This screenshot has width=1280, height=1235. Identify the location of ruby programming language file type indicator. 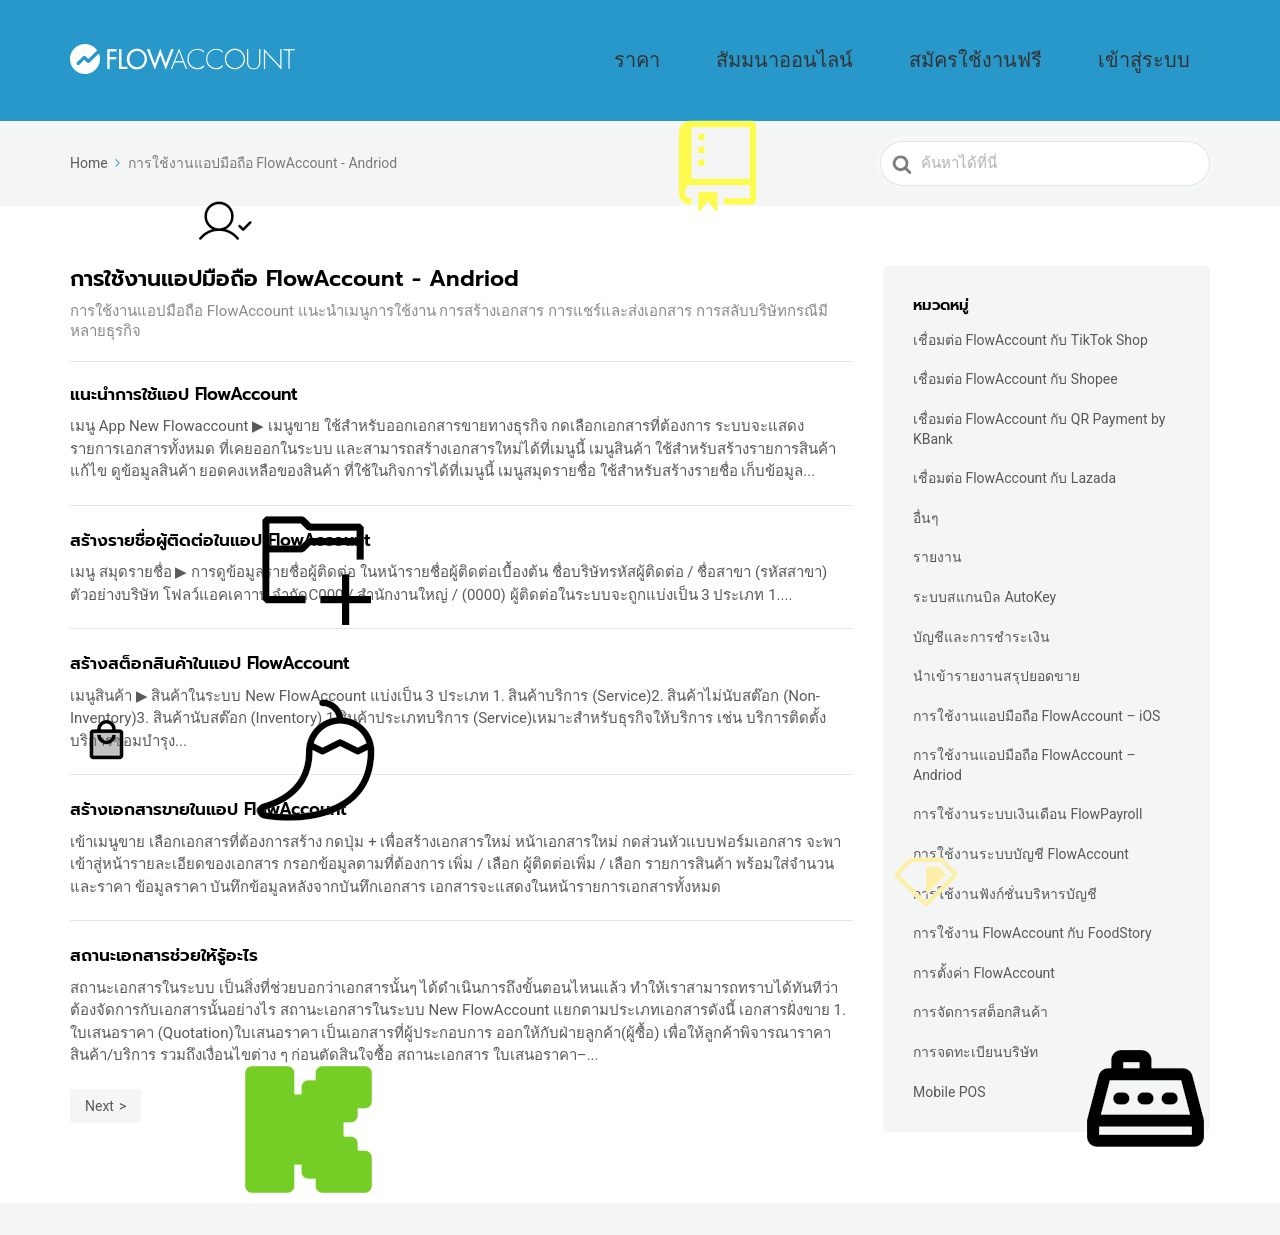
(926, 880).